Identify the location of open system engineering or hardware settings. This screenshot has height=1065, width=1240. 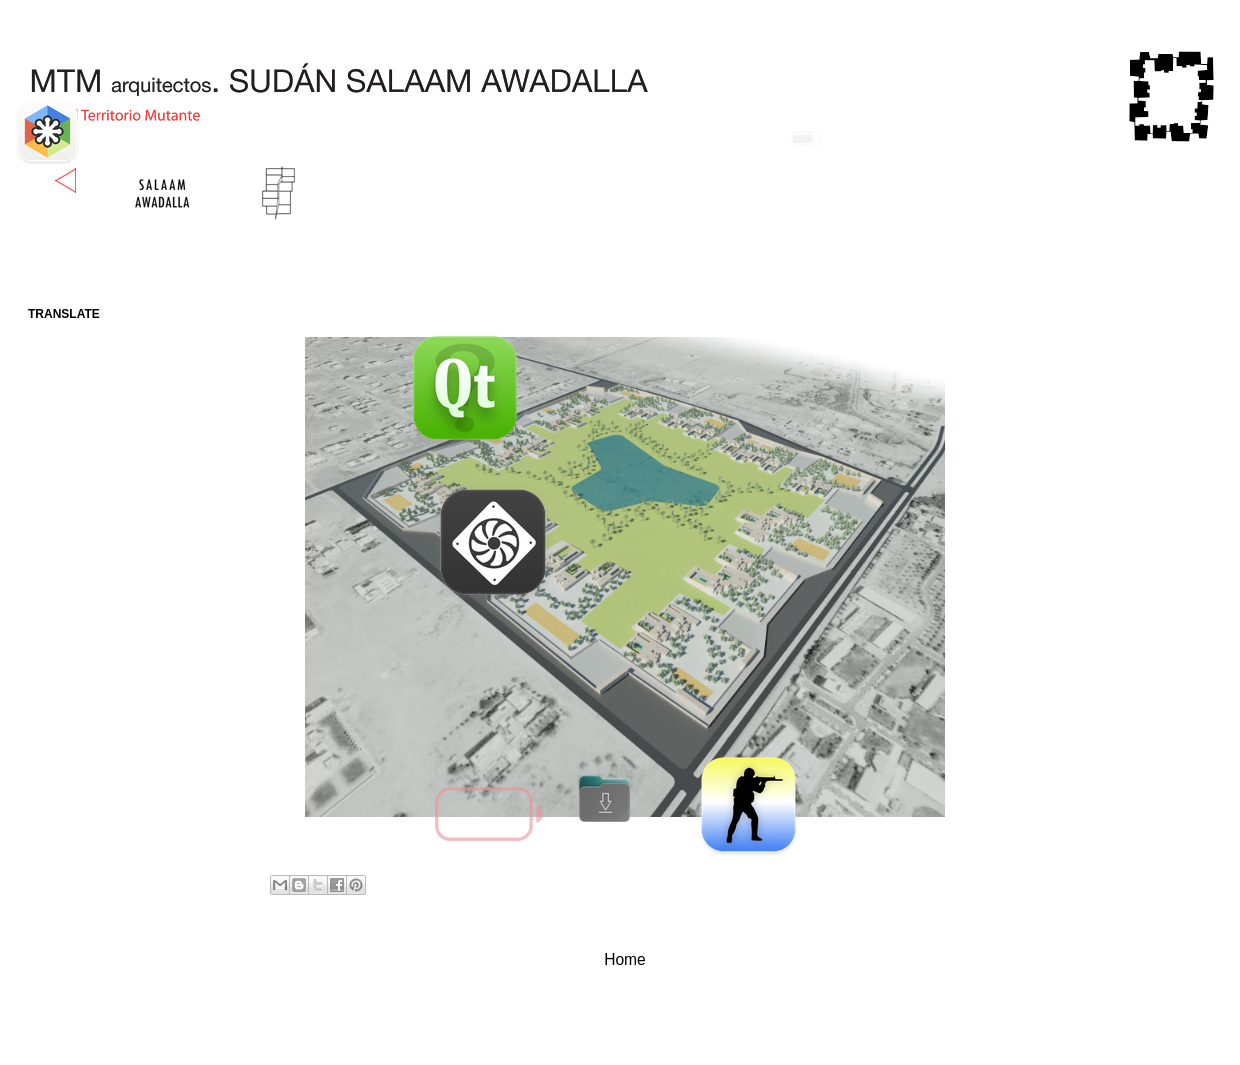
(493, 542).